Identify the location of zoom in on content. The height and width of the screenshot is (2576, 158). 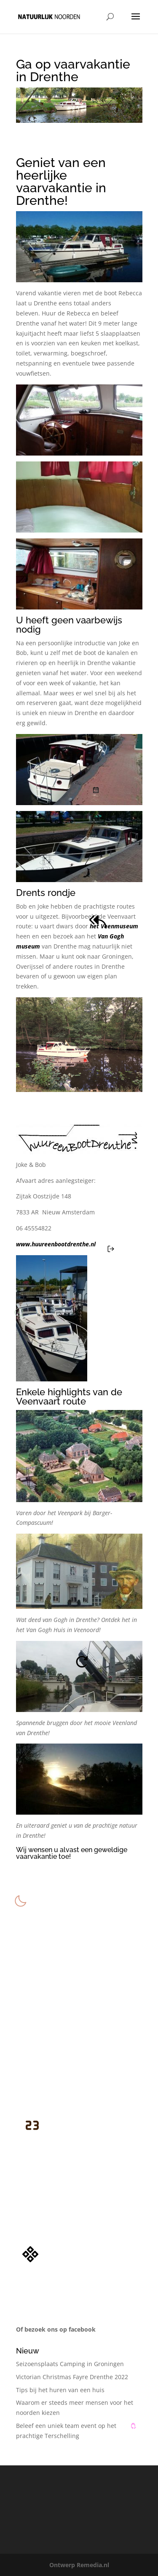
(19, 1313).